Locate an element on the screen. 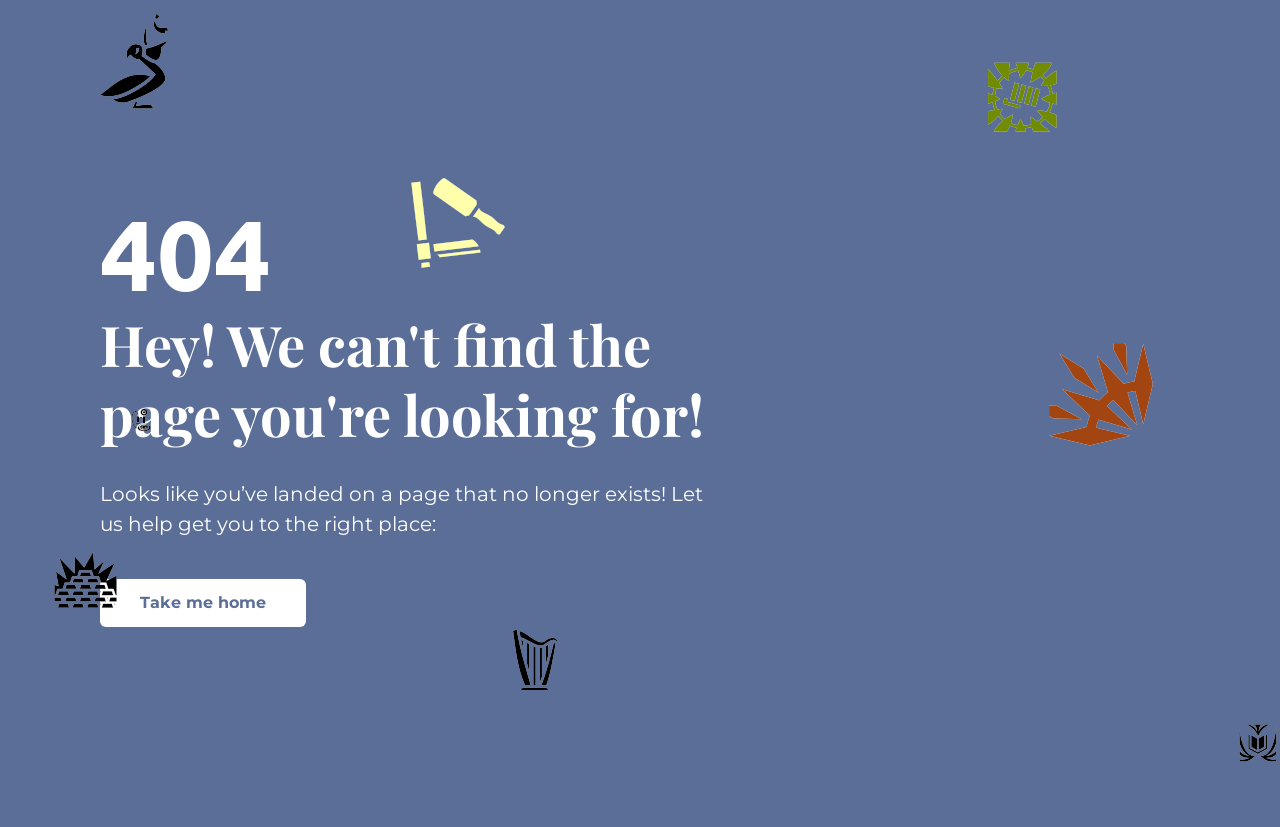 Image resolution: width=1280 pixels, height=827 pixels. vintage or classic phone contact option is located at coordinates (141, 420).